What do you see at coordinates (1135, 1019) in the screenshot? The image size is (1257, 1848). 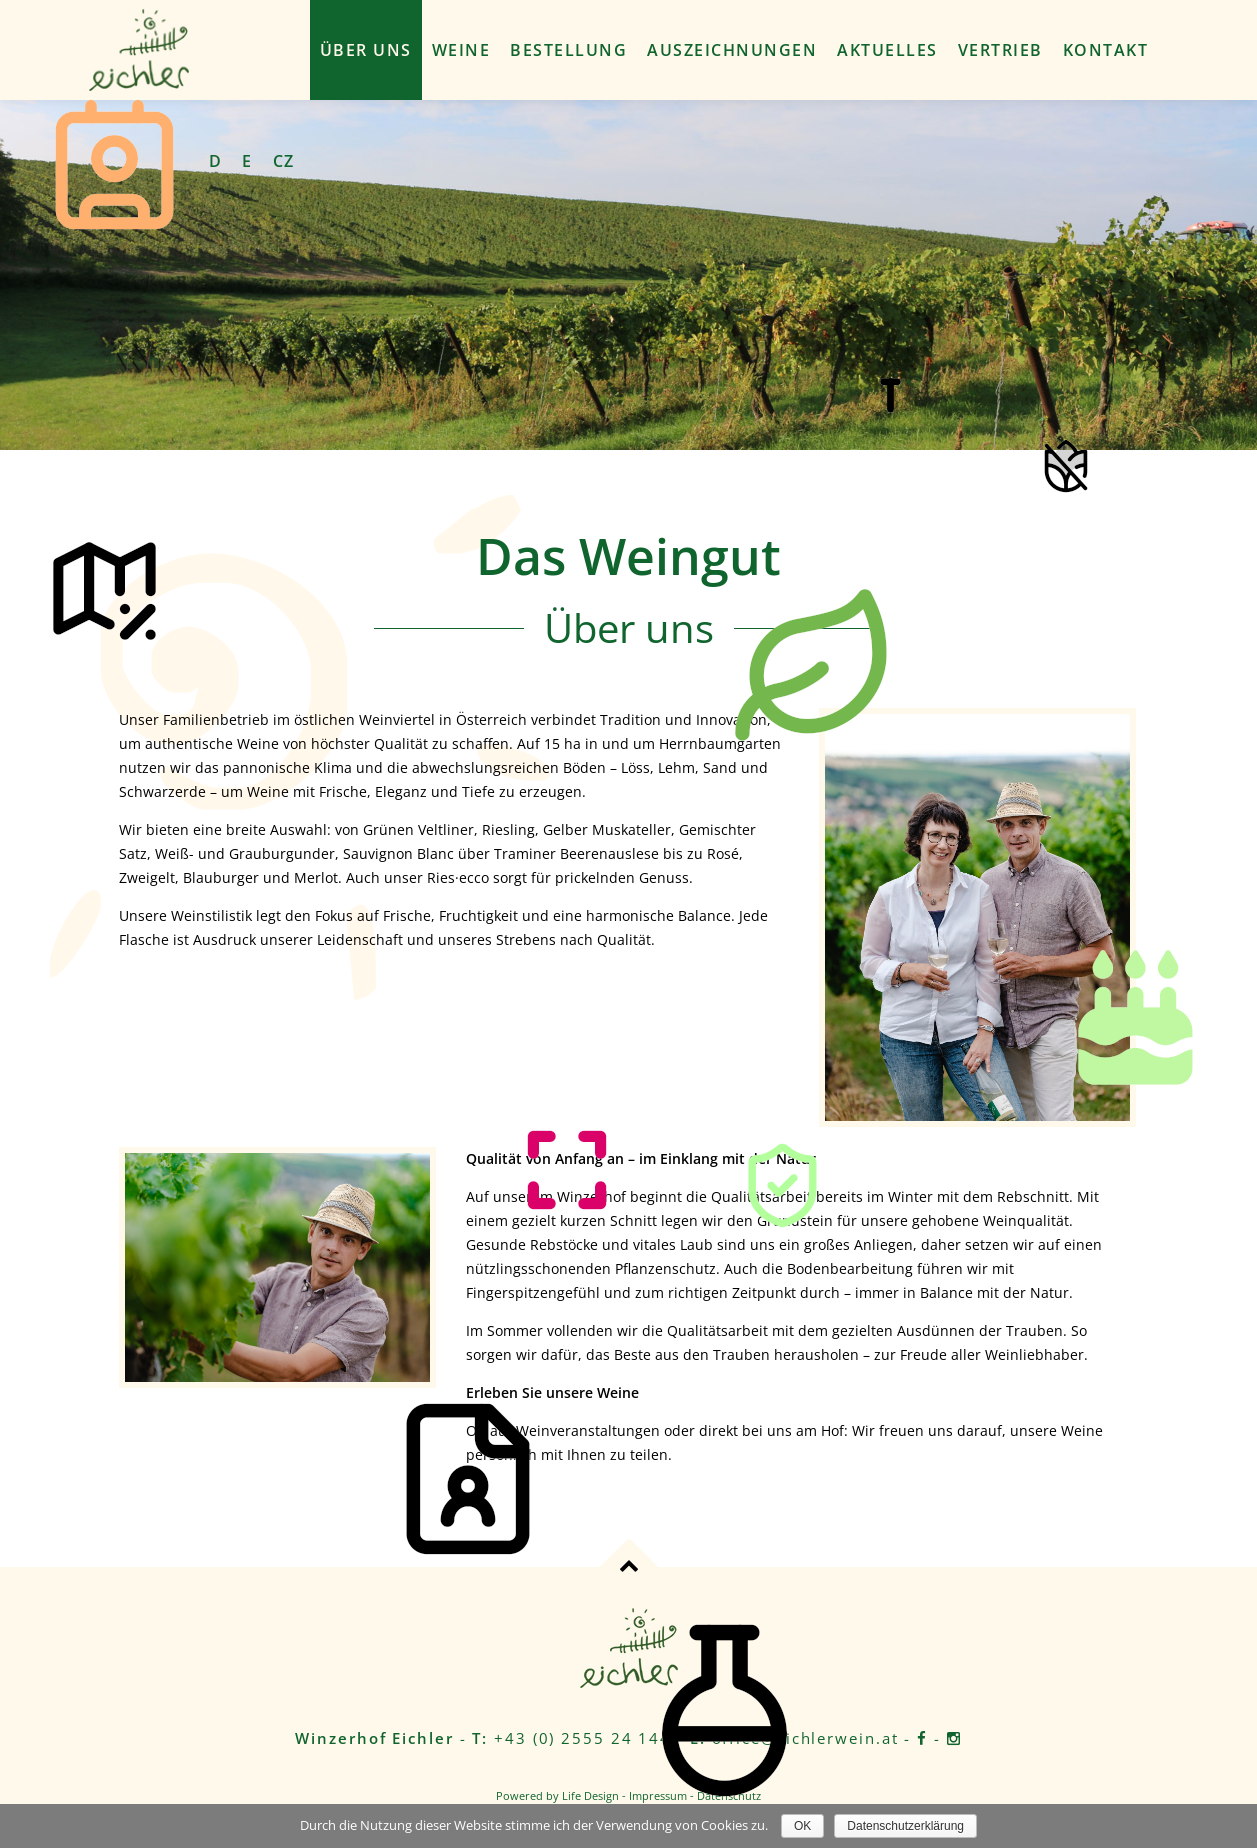 I see `view birthday or celebration events` at bounding box center [1135, 1019].